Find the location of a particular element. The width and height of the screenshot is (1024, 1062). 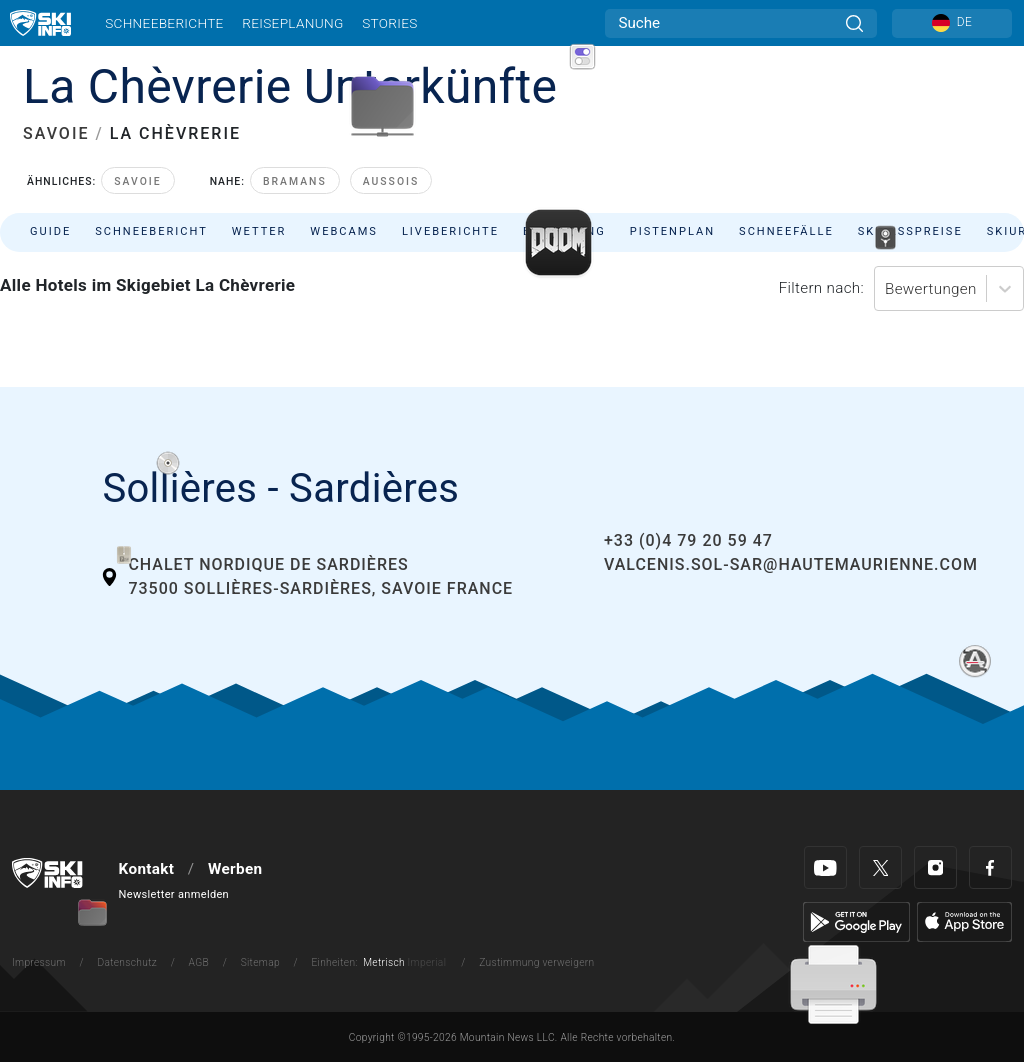

launch DOOM (2016) game is located at coordinates (558, 242).